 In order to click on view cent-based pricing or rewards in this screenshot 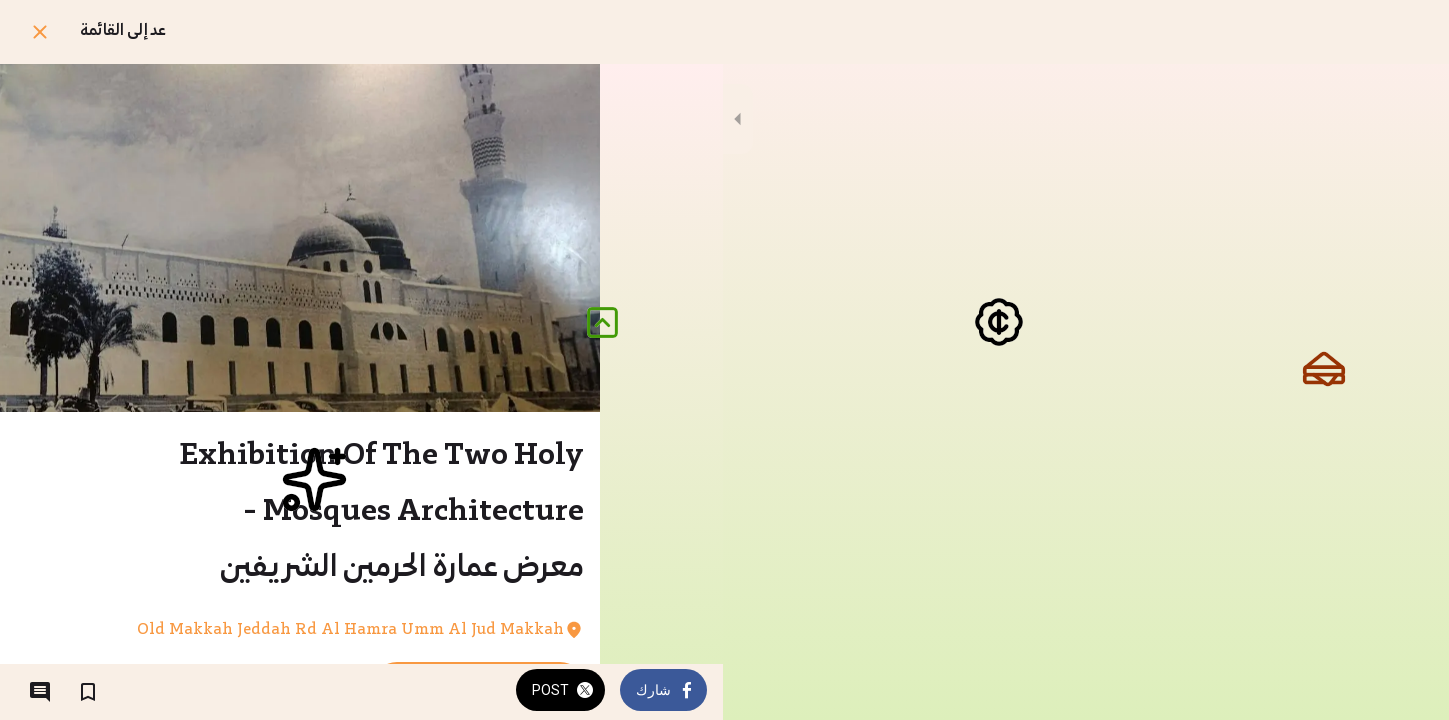, I will do `click(999, 322)`.